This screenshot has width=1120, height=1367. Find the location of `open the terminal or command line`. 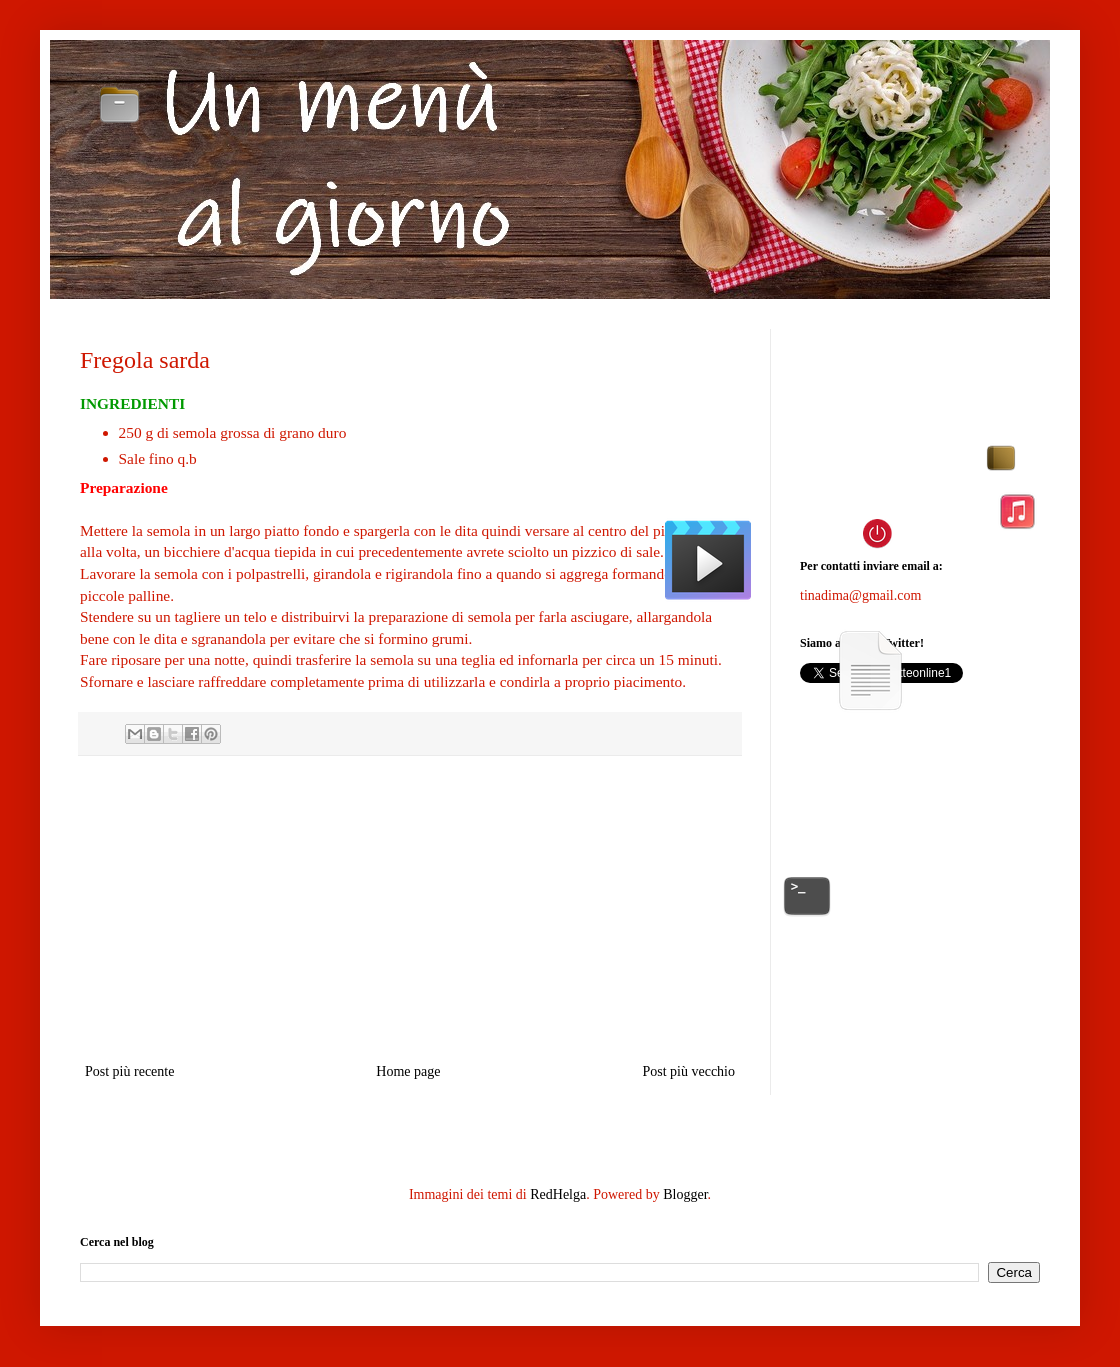

open the terminal or command line is located at coordinates (807, 896).